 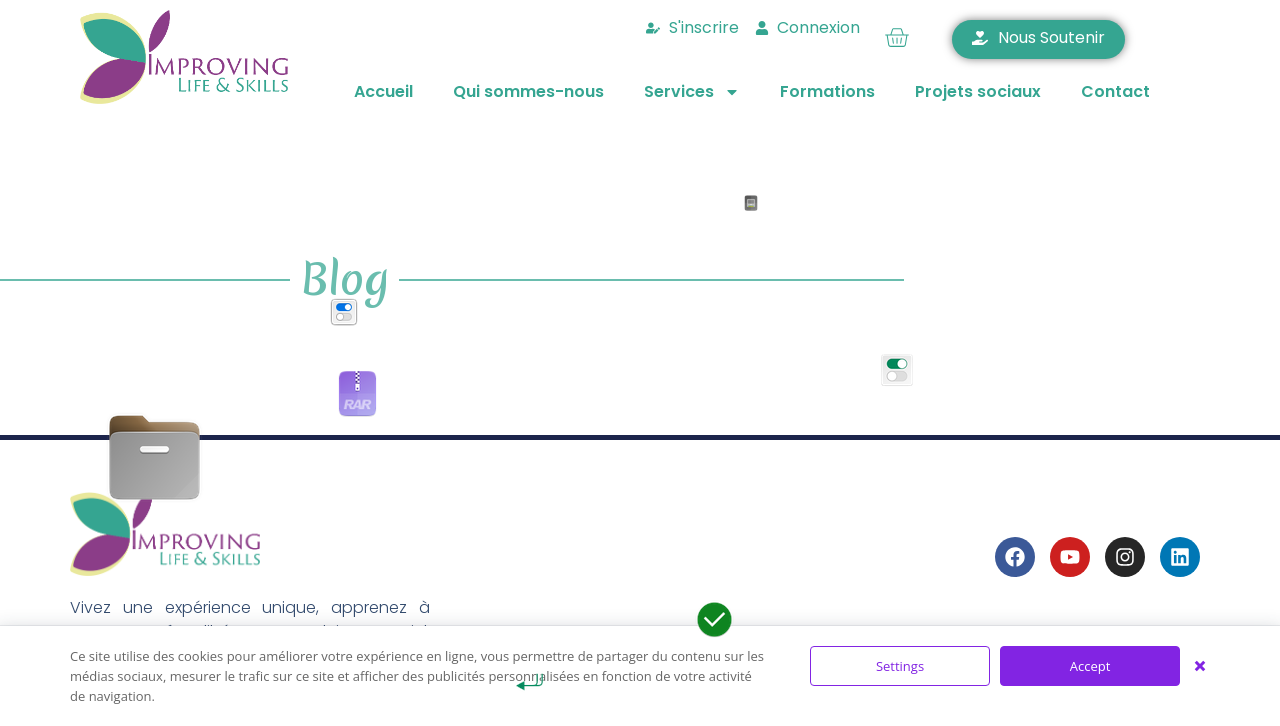 What do you see at coordinates (751, 203) in the screenshot?
I see `game boy advance ROM file` at bounding box center [751, 203].